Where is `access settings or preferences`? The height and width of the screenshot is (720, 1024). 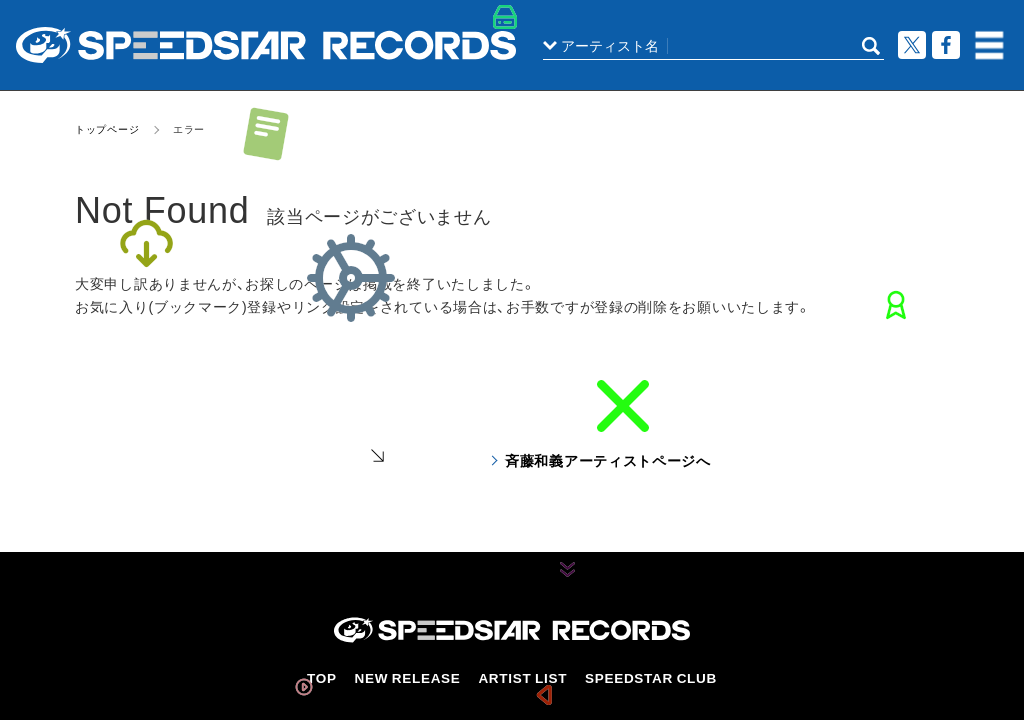
access settings or preferences is located at coordinates (351, 278).